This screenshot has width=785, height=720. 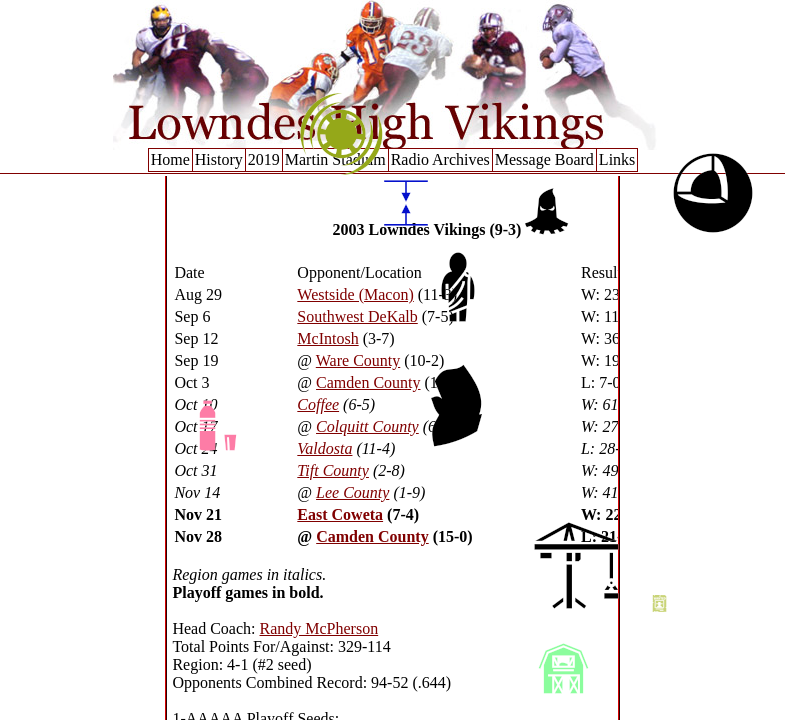 What do you see at coordinates (218, 425) in the screenshot?
I see `track your daily water intake` at bounding box center [218, 425].